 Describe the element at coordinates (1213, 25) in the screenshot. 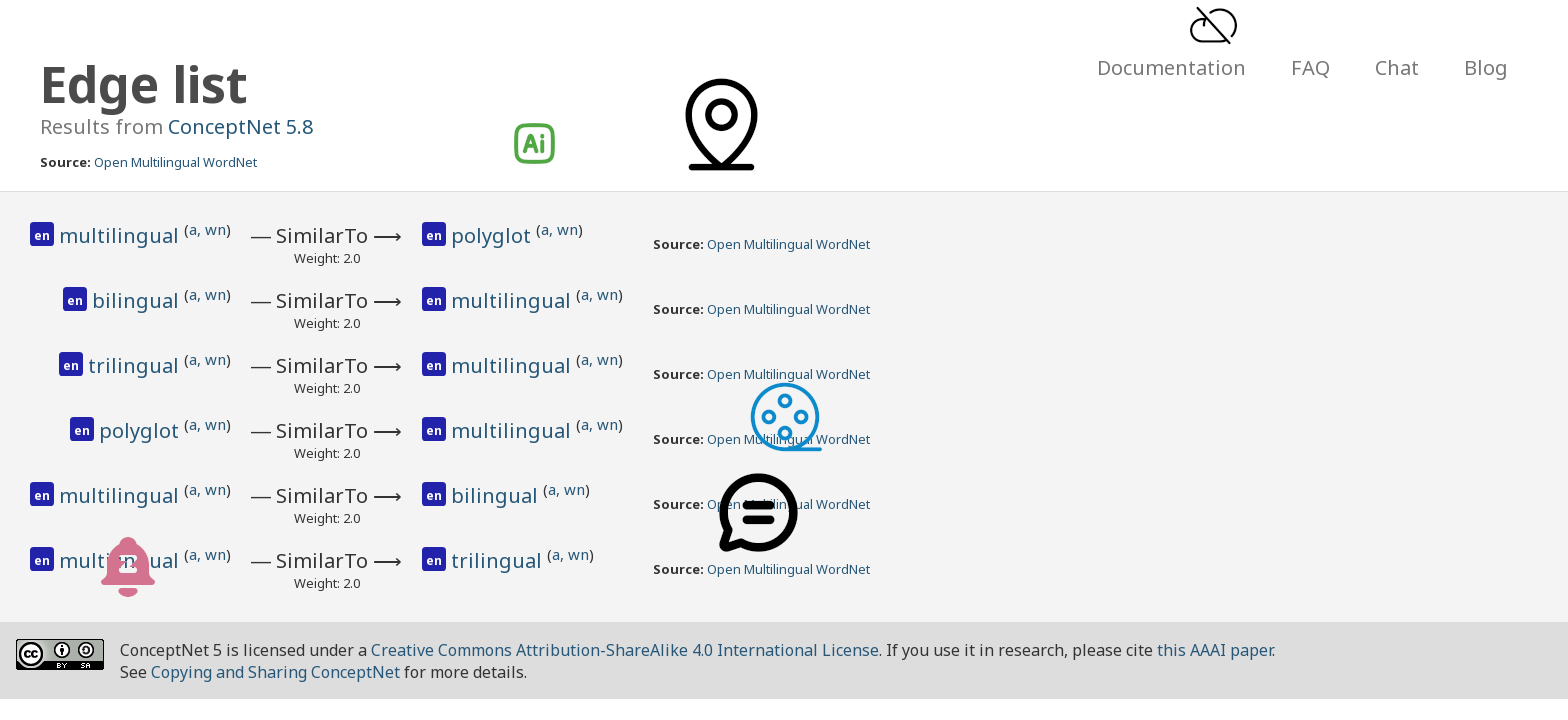

I see `cloud storage unavailable or disconnected` at that location.